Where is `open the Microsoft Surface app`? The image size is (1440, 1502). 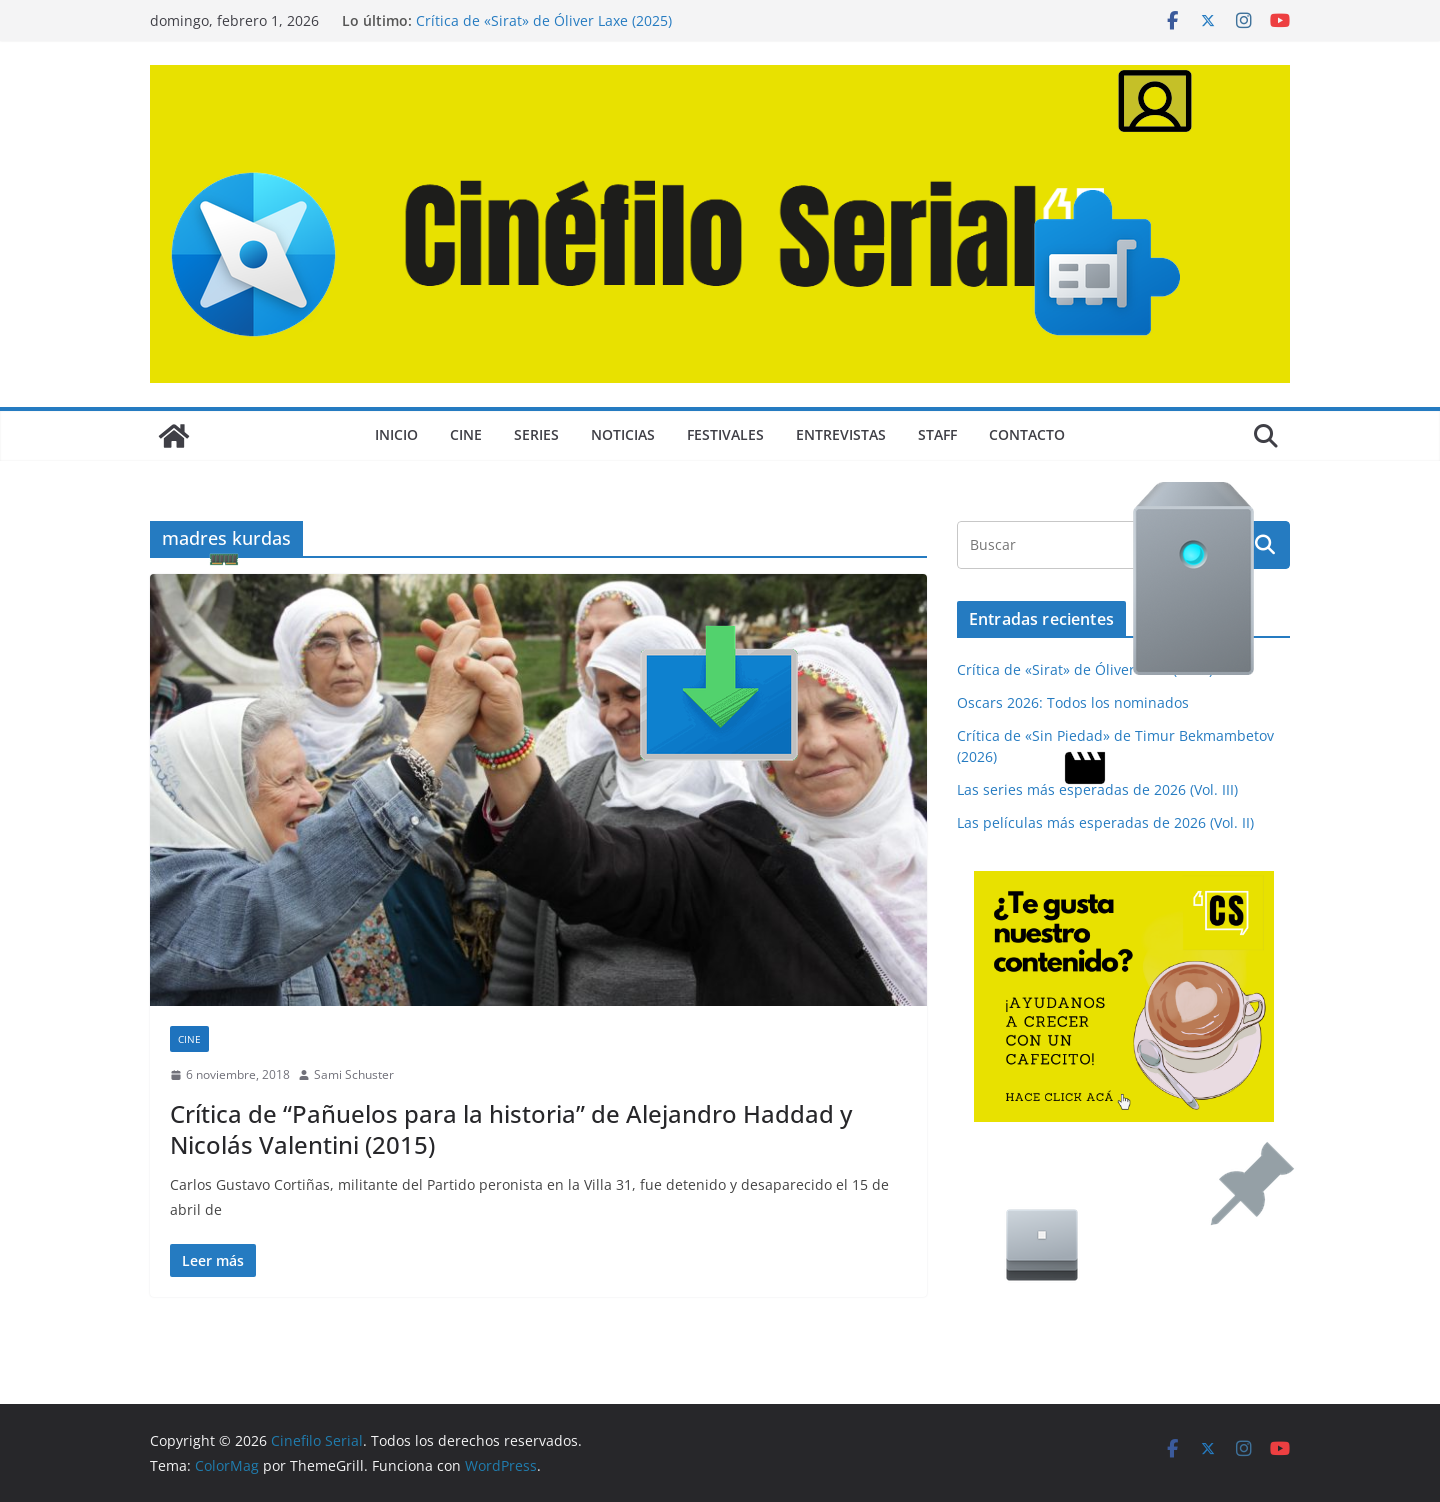
open the Microsoft Surface app is located at coordinates (1042, 1245).